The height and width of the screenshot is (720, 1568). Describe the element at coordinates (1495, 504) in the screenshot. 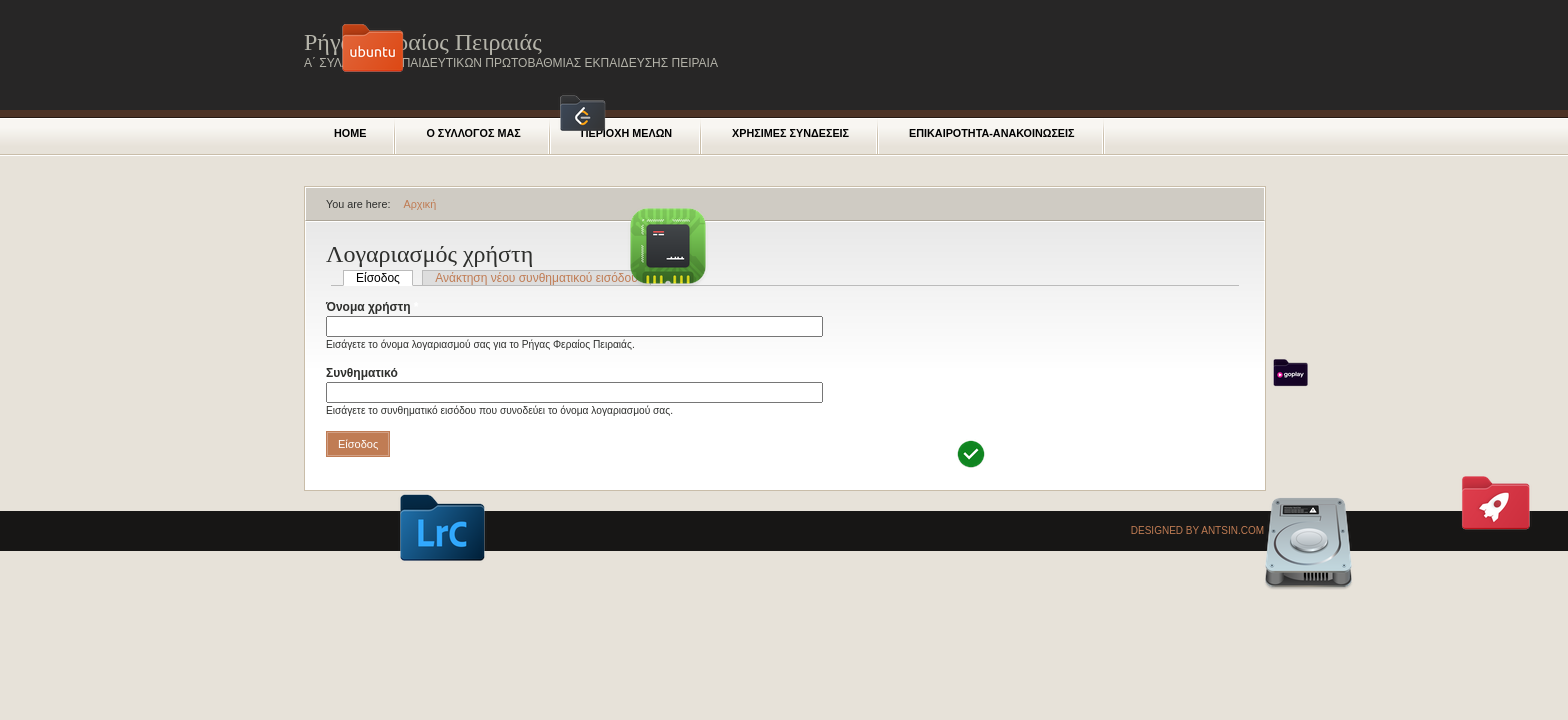

I see `open folder containing launch or startup files` at that location.